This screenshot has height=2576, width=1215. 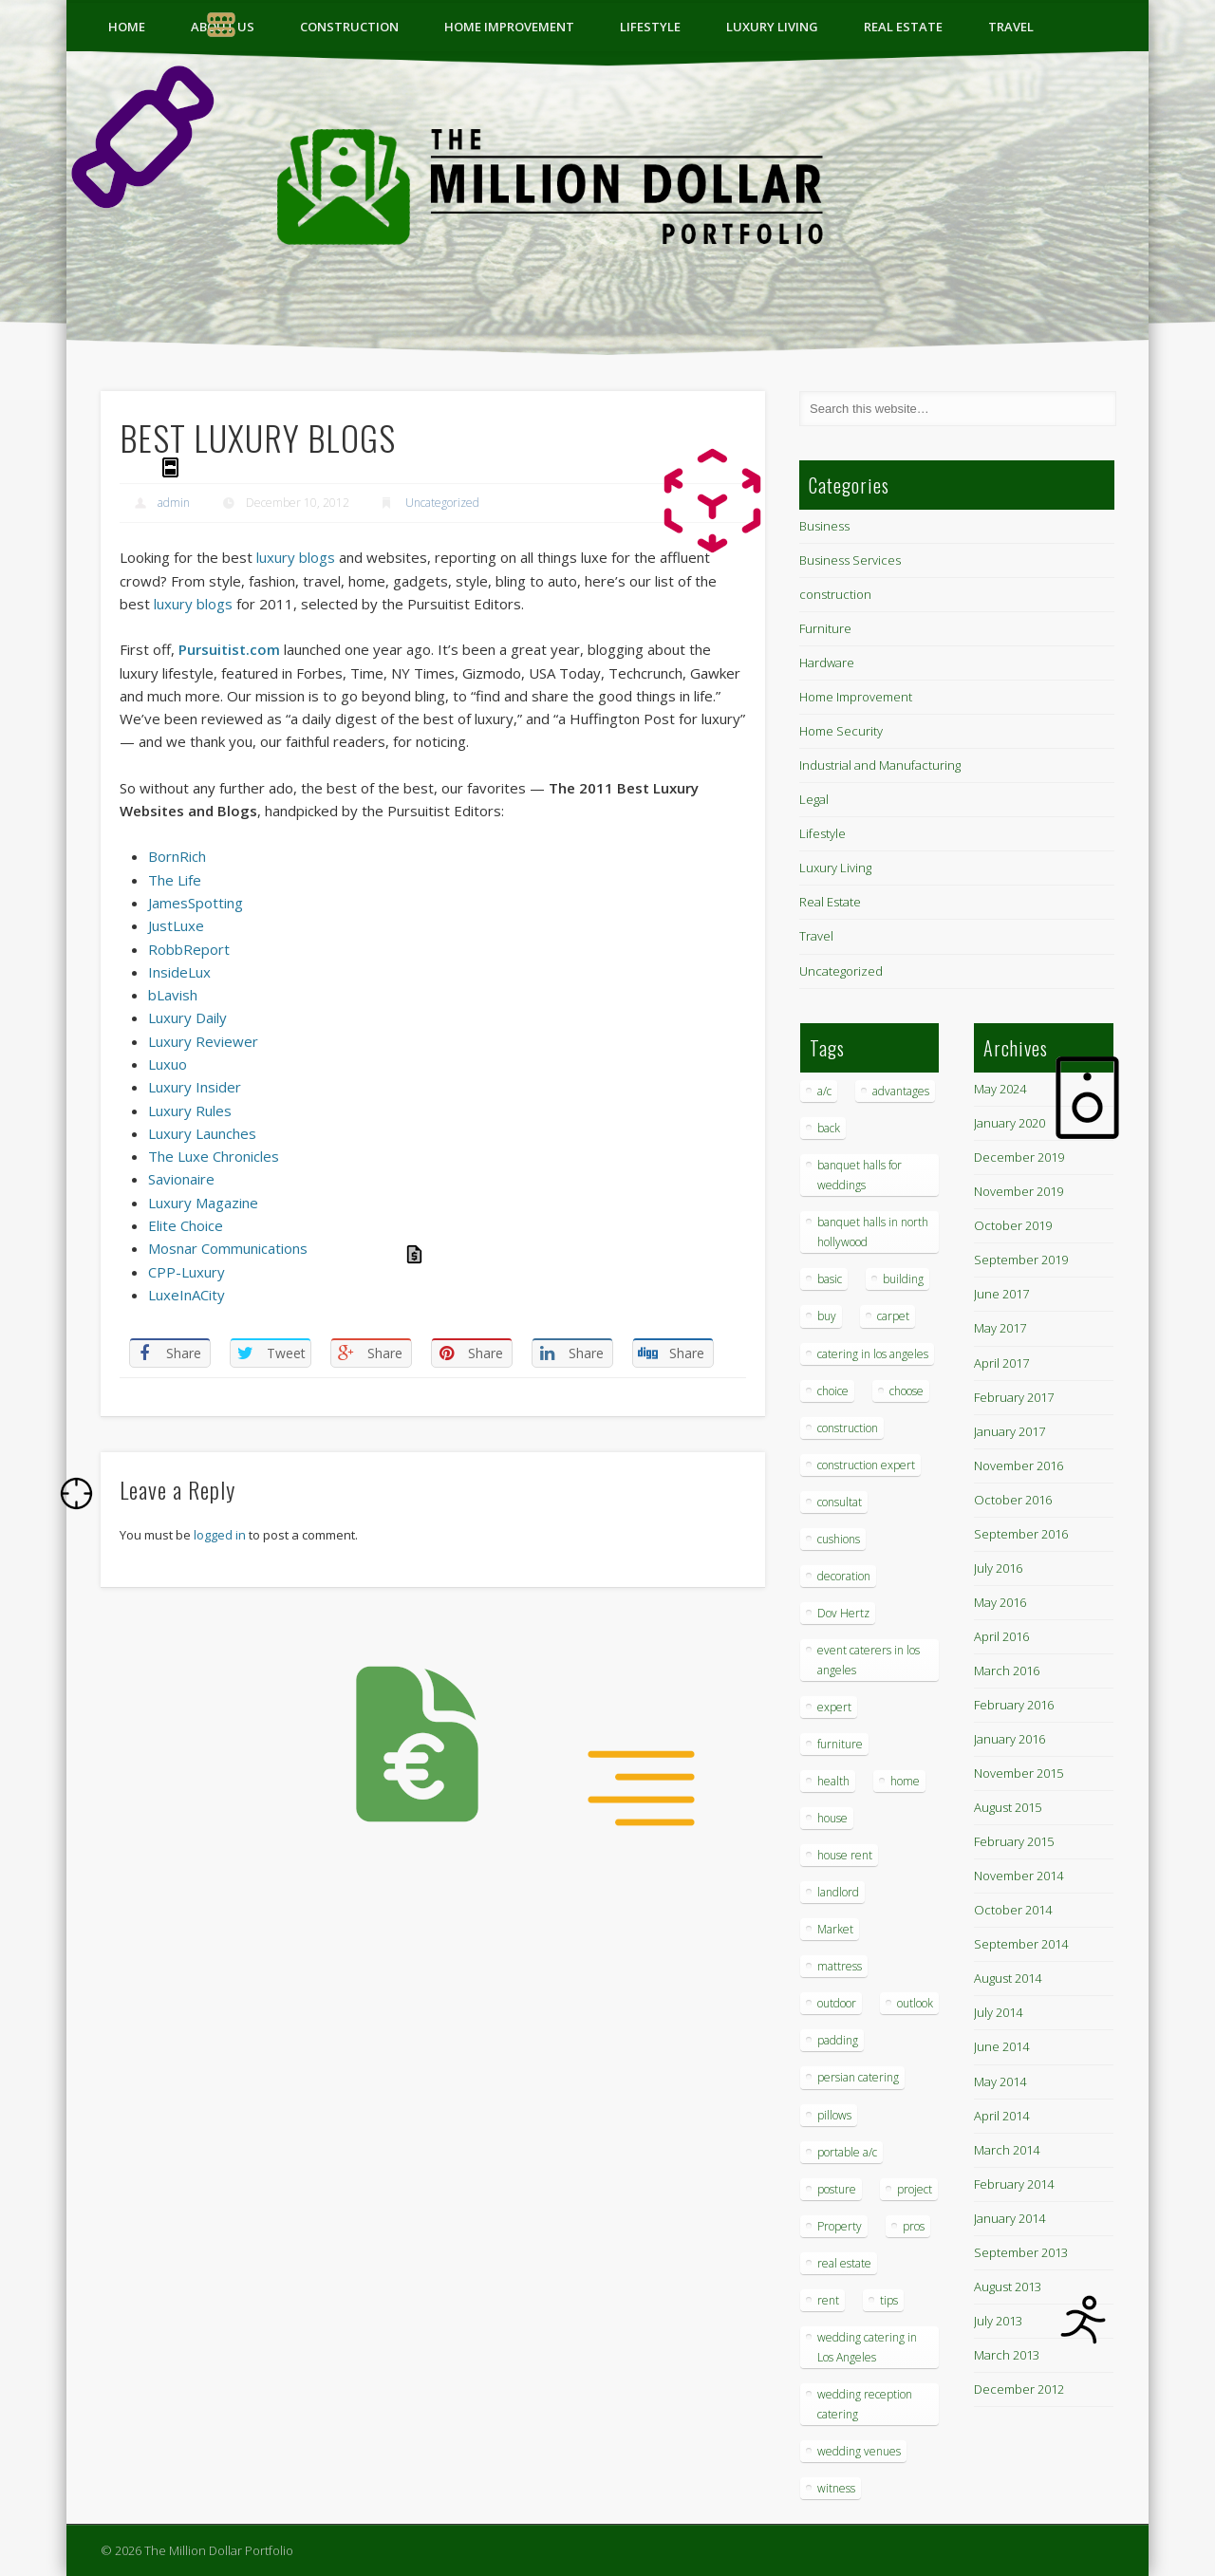 I want to click on request a price quote or estimate, so click(x=414, y=1254).